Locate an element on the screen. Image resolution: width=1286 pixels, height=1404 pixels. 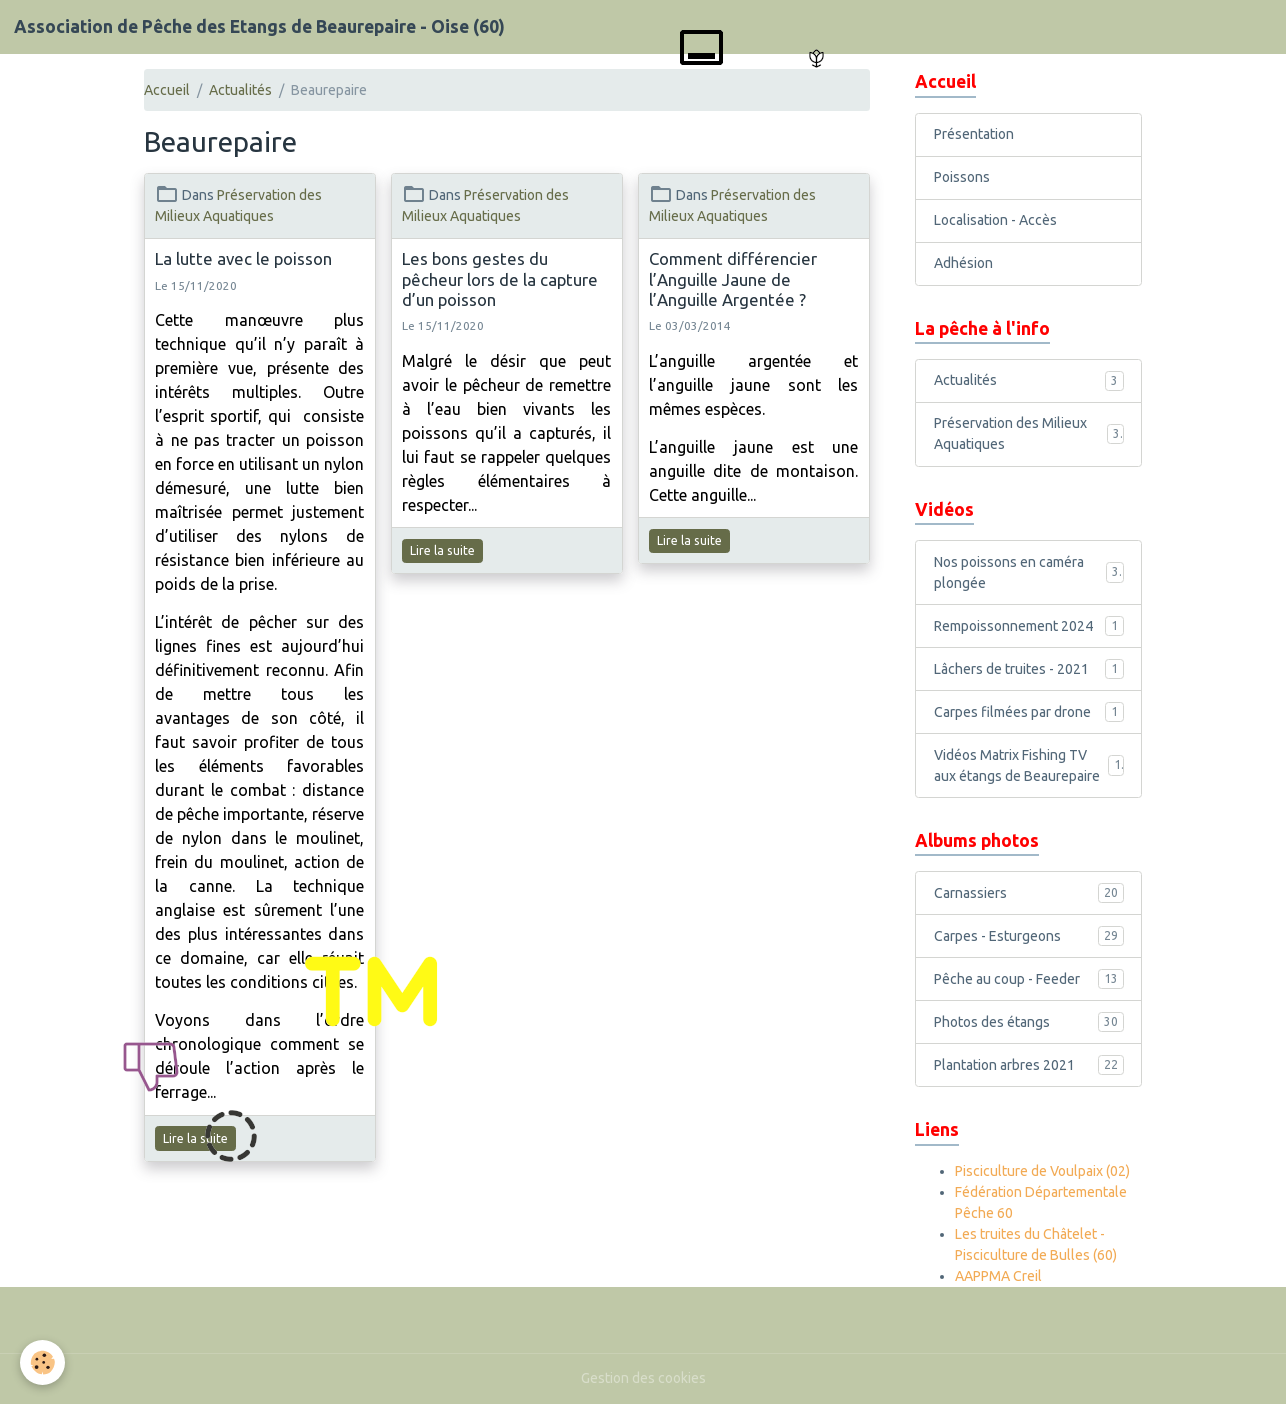
indicates loading or processing in progress is located at coordinates (231, 1136).